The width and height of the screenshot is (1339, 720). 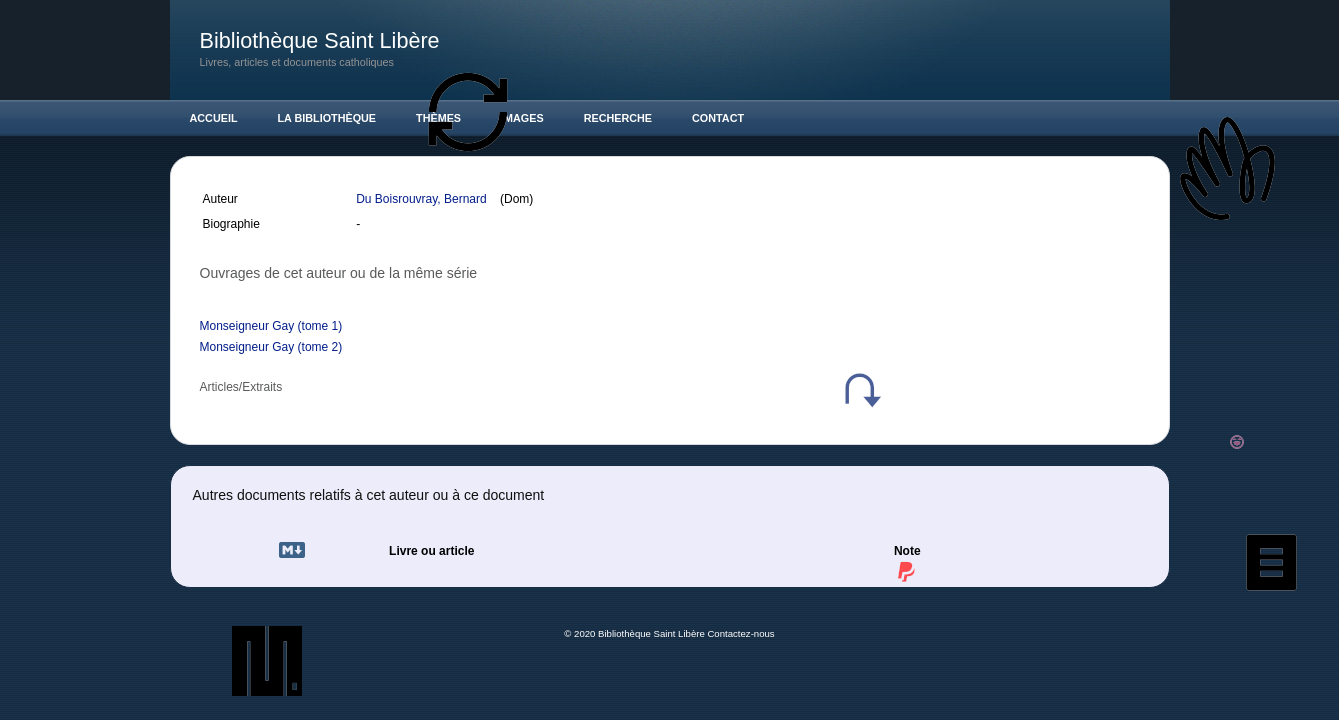 I want to click on open the Hey email app, so click(x=1227, y=168).